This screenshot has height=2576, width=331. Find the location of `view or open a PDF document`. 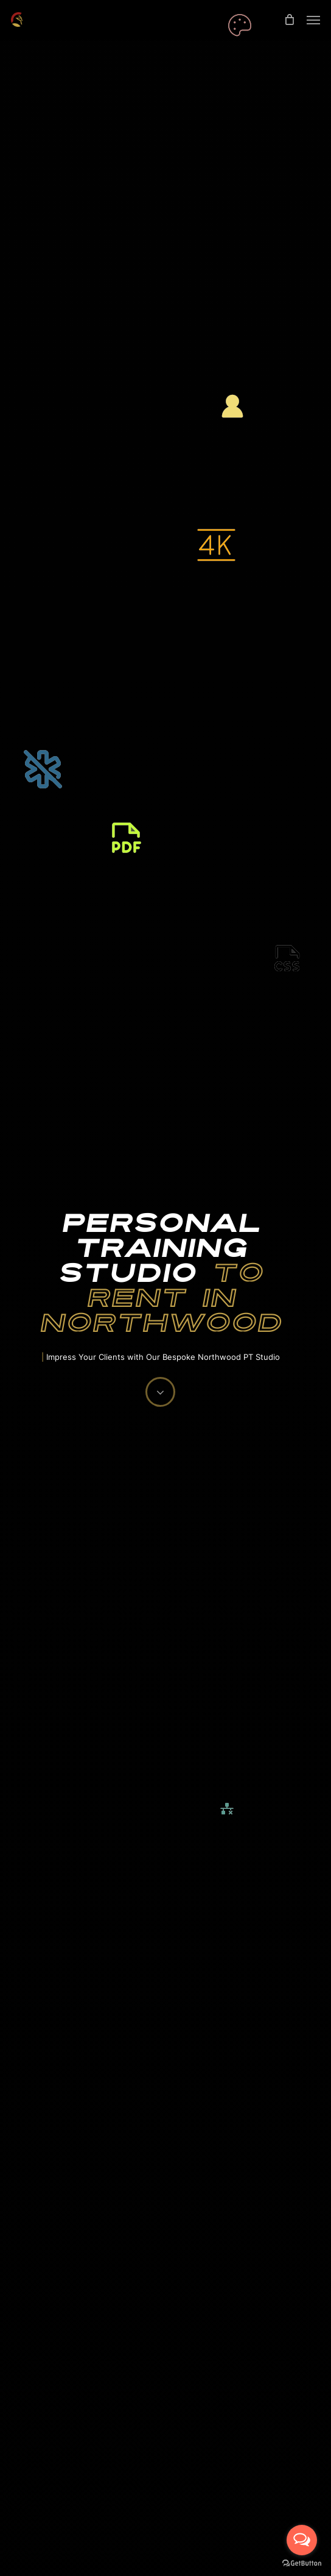

view or open a PDF document is located at coordinates (126, 839).